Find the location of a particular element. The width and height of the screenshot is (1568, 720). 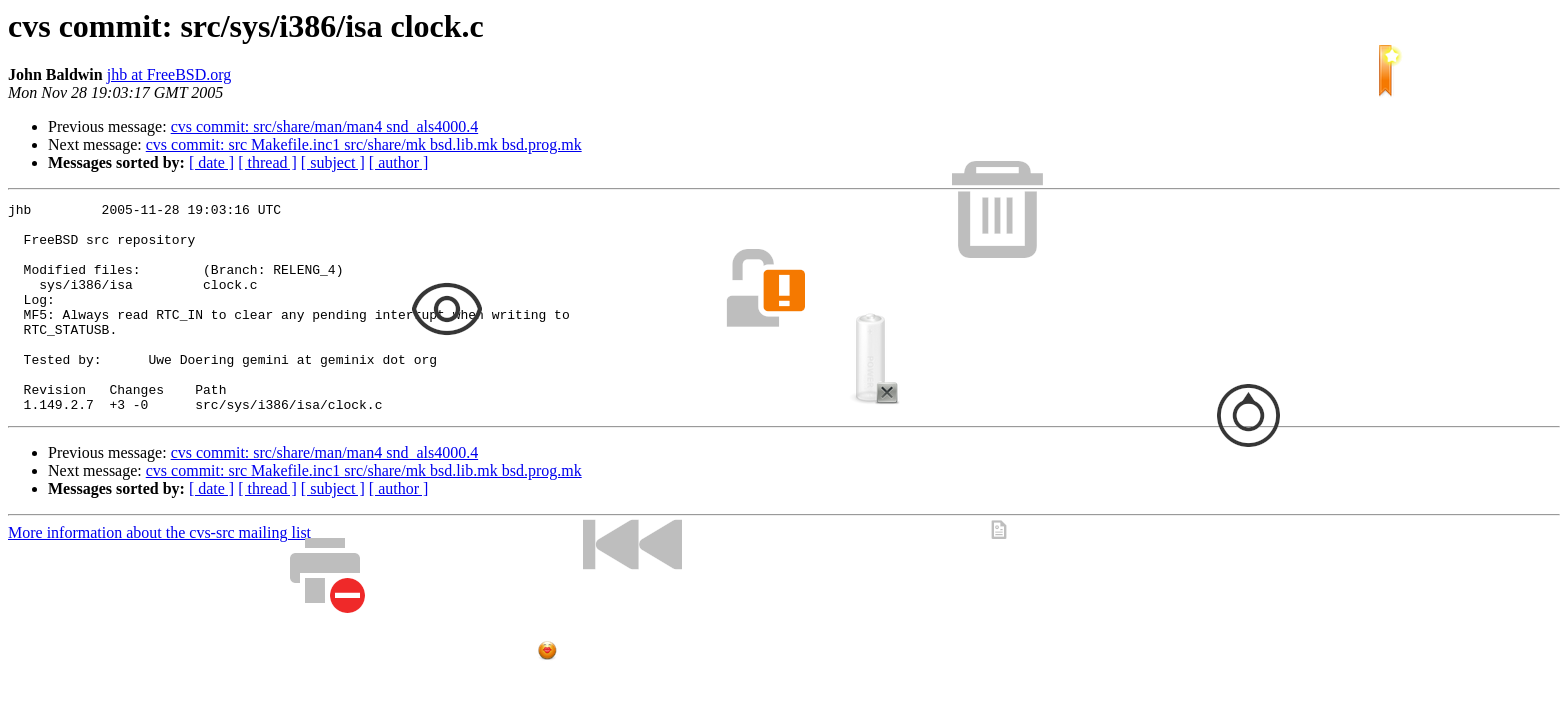

indicates an insecure or unencrypted connection is located at coordinates (763, 290).